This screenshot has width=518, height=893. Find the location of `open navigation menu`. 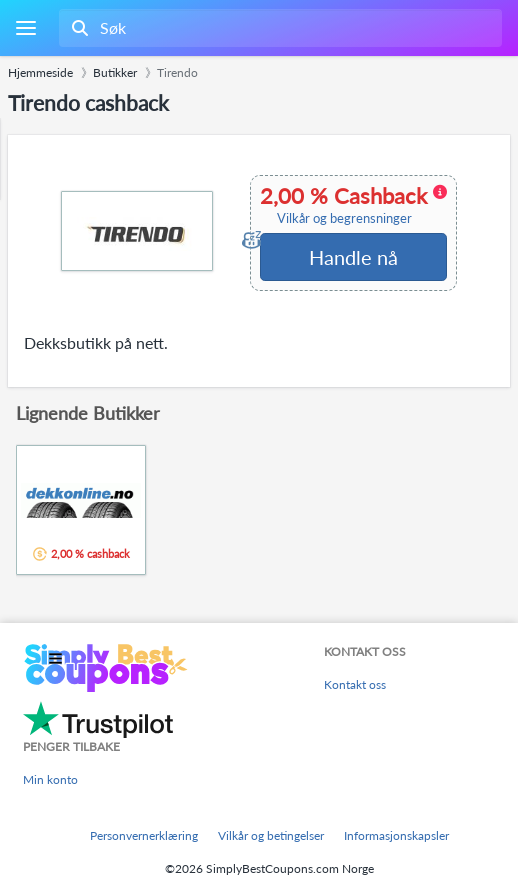

open navigation menu is located at coordinates (55, 658).